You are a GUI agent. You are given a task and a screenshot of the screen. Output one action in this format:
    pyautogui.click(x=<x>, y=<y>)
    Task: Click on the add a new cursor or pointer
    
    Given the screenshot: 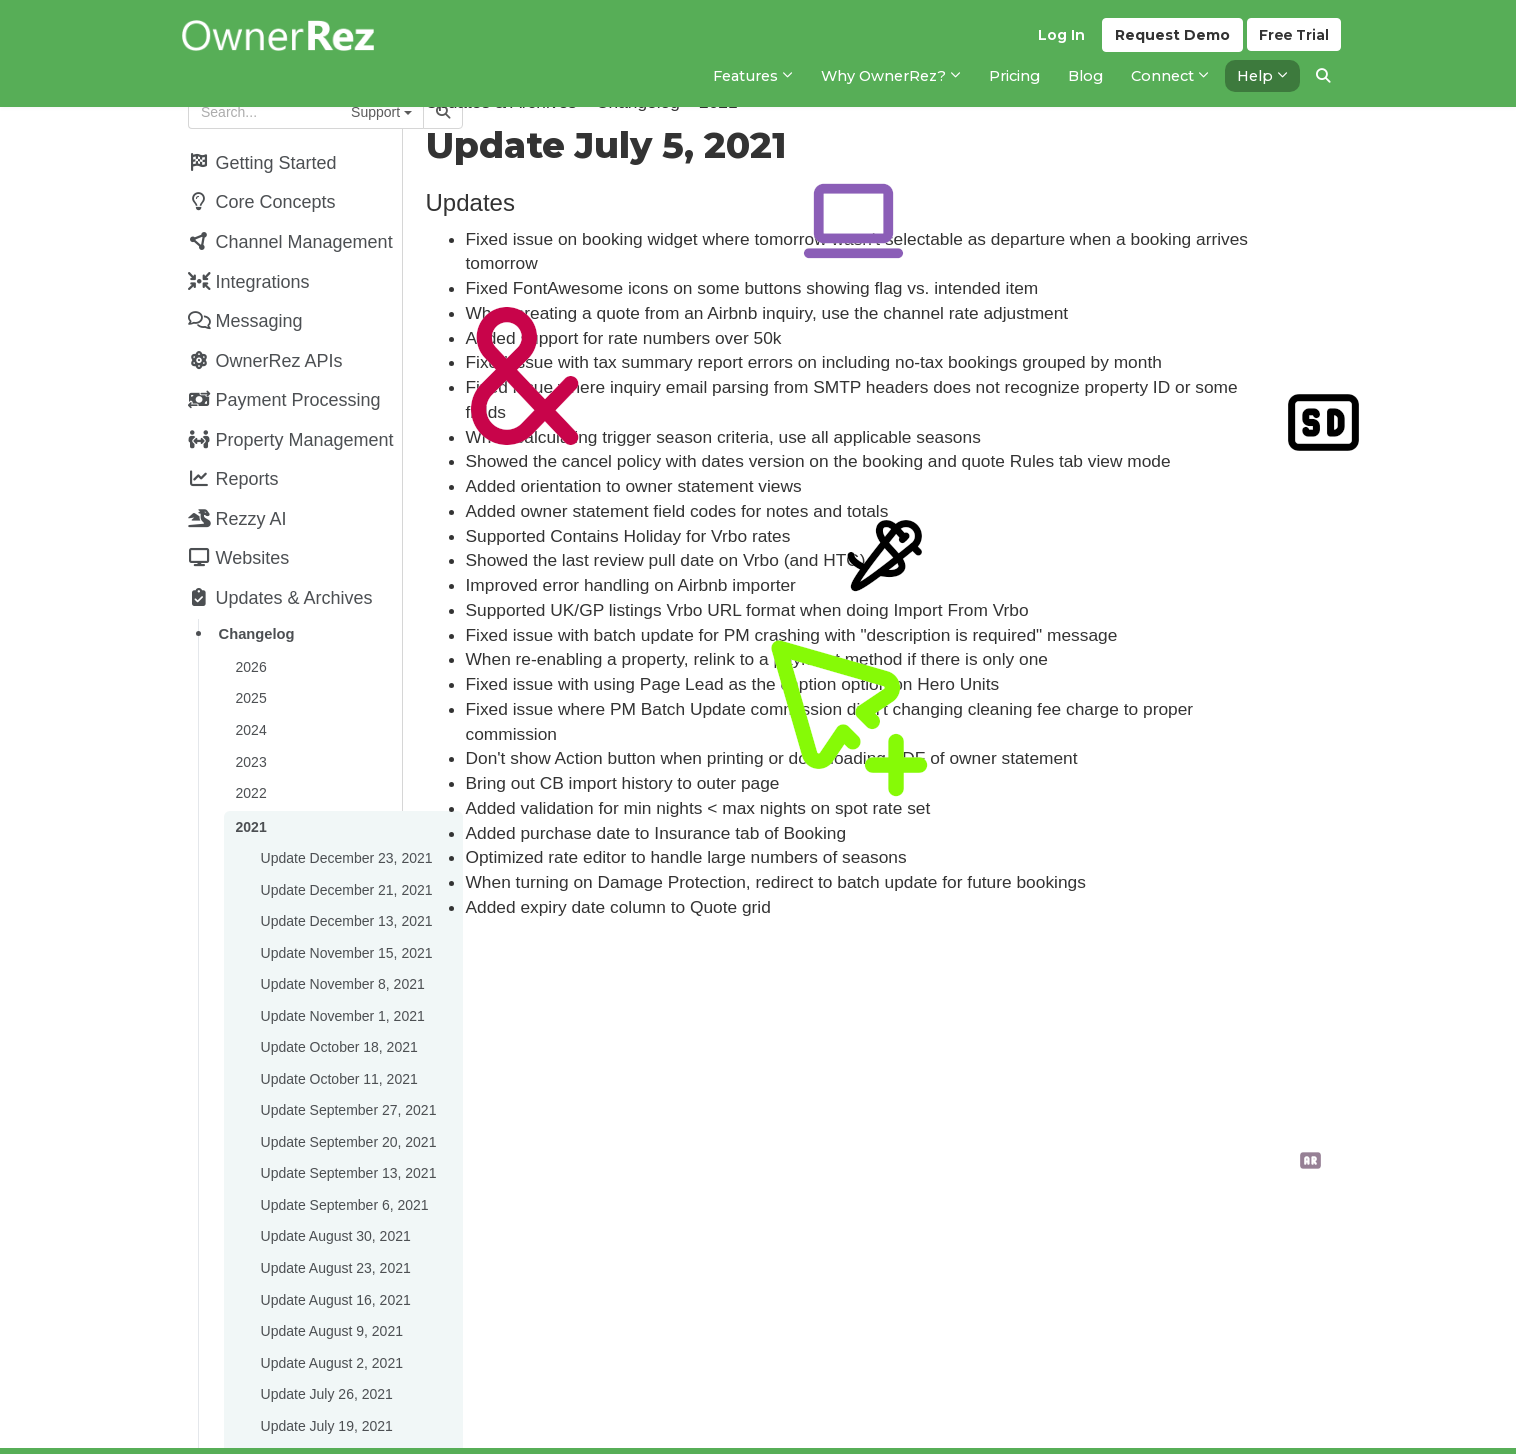 What is the action you would take?
    pyautogui.click(x=841, y=710)
    